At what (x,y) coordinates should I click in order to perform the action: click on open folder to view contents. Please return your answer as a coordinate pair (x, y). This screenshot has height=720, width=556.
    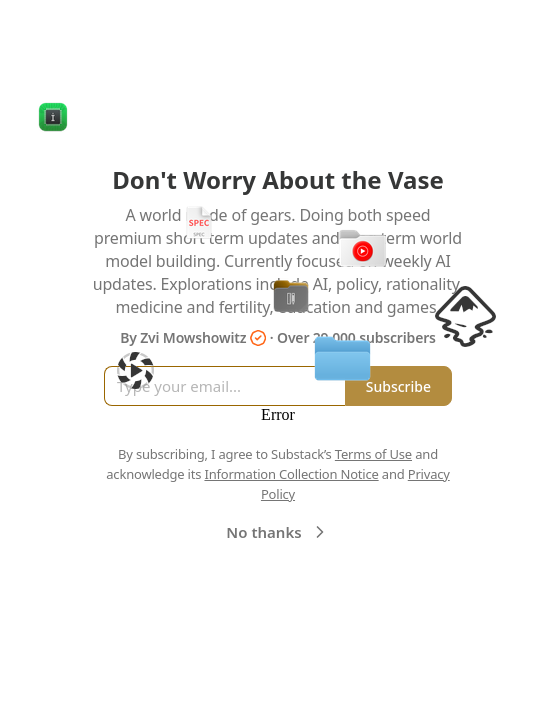
    Looking at the image, I should click on (342, 358).